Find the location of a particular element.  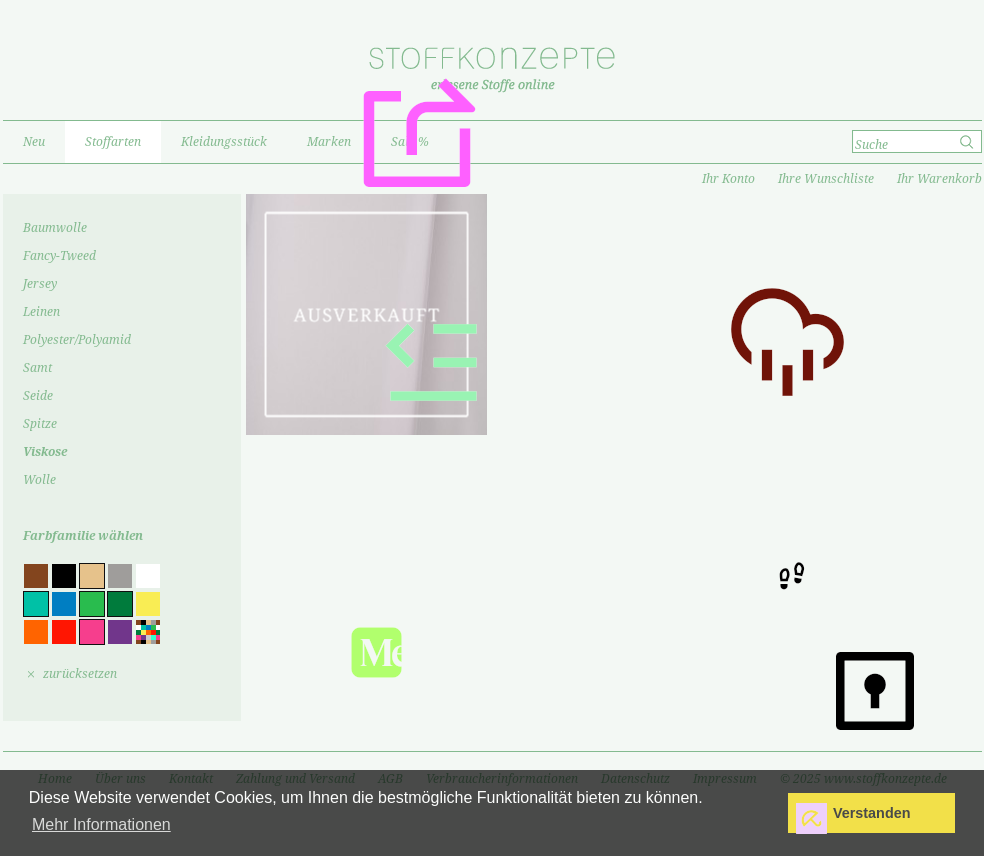

open the Medium app is located at coordinates (376, 652).